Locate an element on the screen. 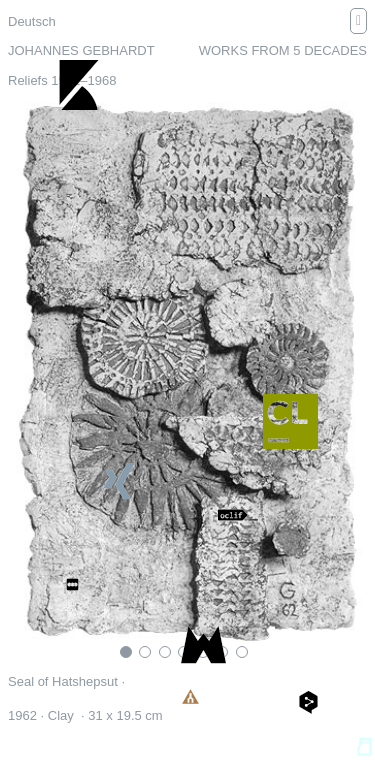 This screenshot has height=780, width=375. link to Xing professional network profile is located at coordinates (119, 481).